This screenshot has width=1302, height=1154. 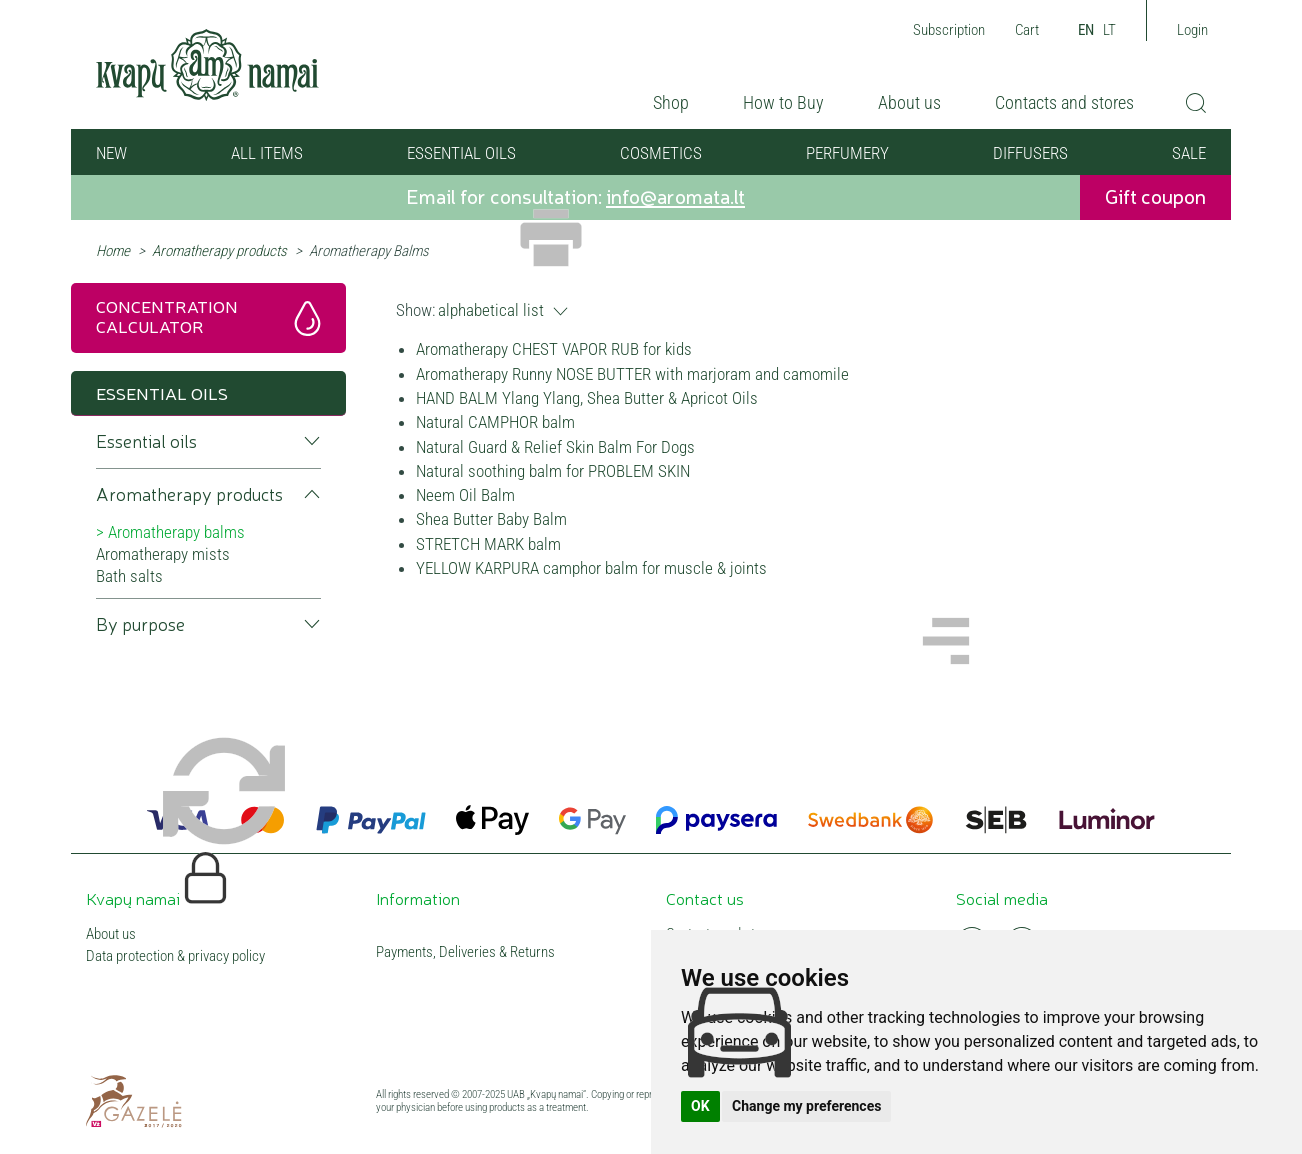 What do you see at coordinates (551, 240) in the screenshot?
I see `print the current document` at bounding box center [551, 240].